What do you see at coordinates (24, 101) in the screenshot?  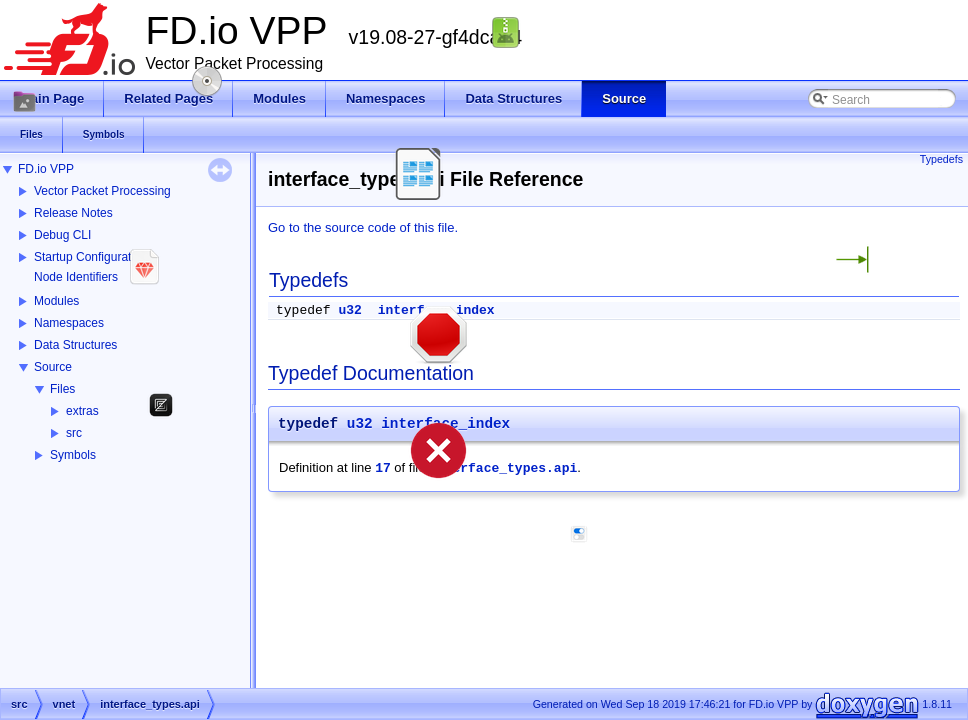 I see `open your pictures folder` at bounding box center [24, 101].